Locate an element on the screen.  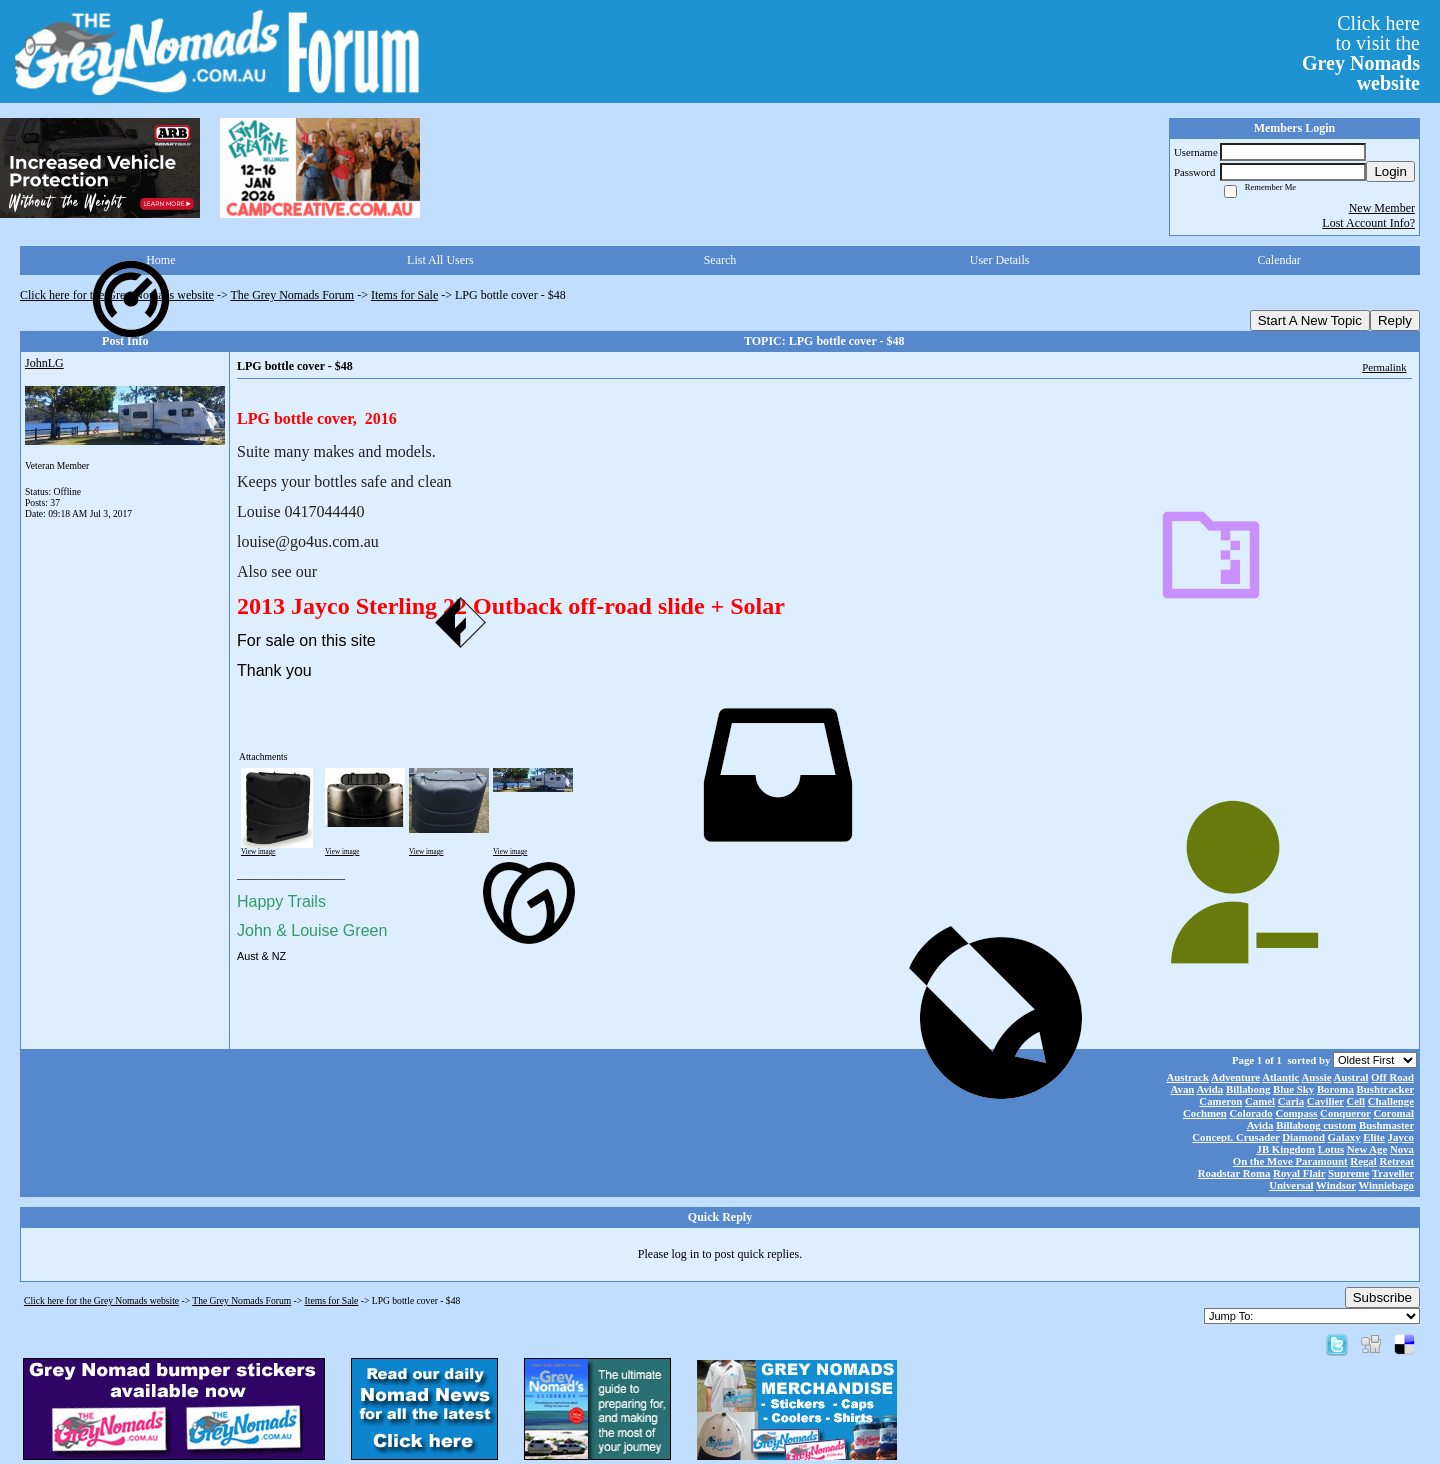
access the dashboard is located at coordinates (131, 299).